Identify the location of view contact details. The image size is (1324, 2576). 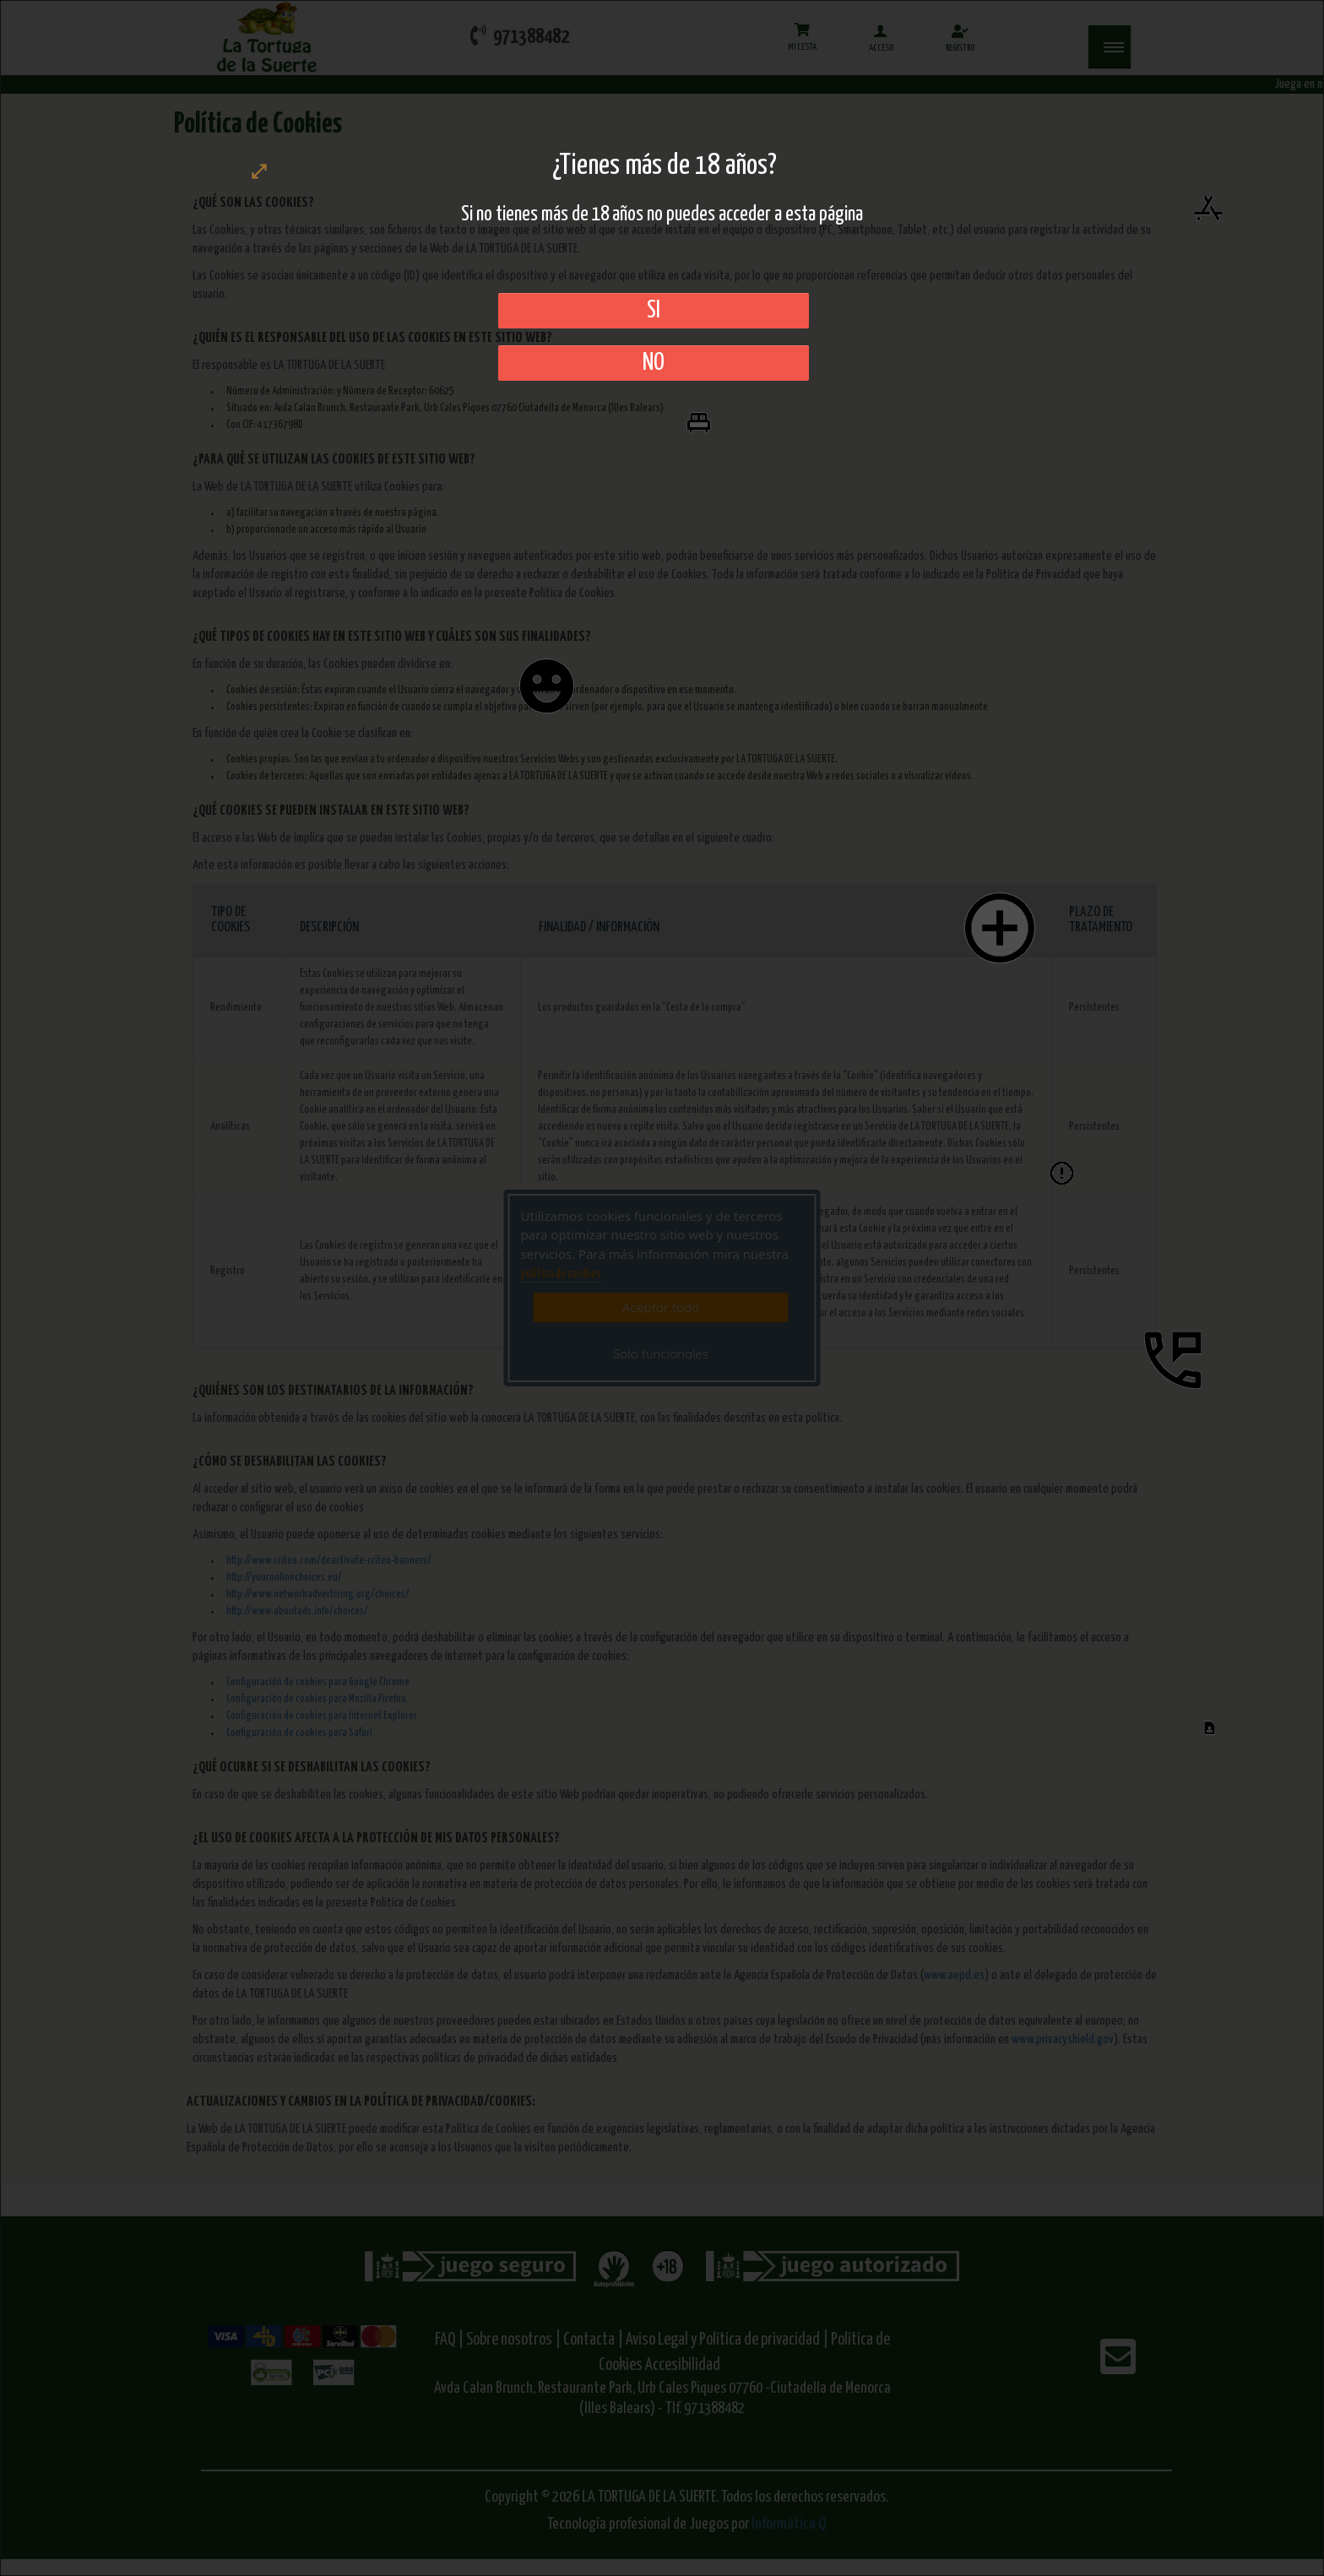
(1209, 1727).